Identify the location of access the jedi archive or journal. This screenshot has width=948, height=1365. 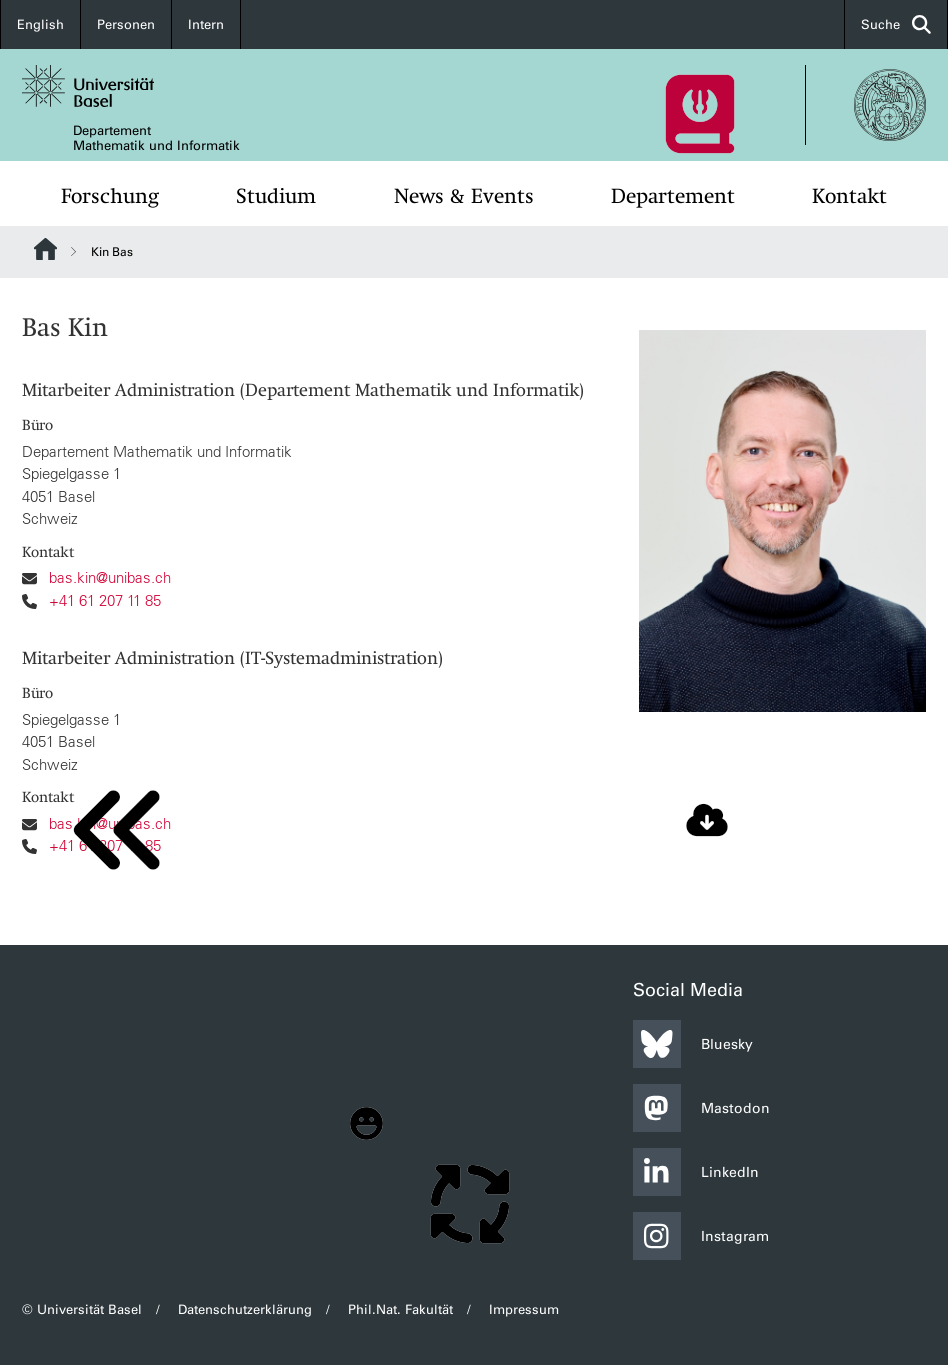
(700, 114).